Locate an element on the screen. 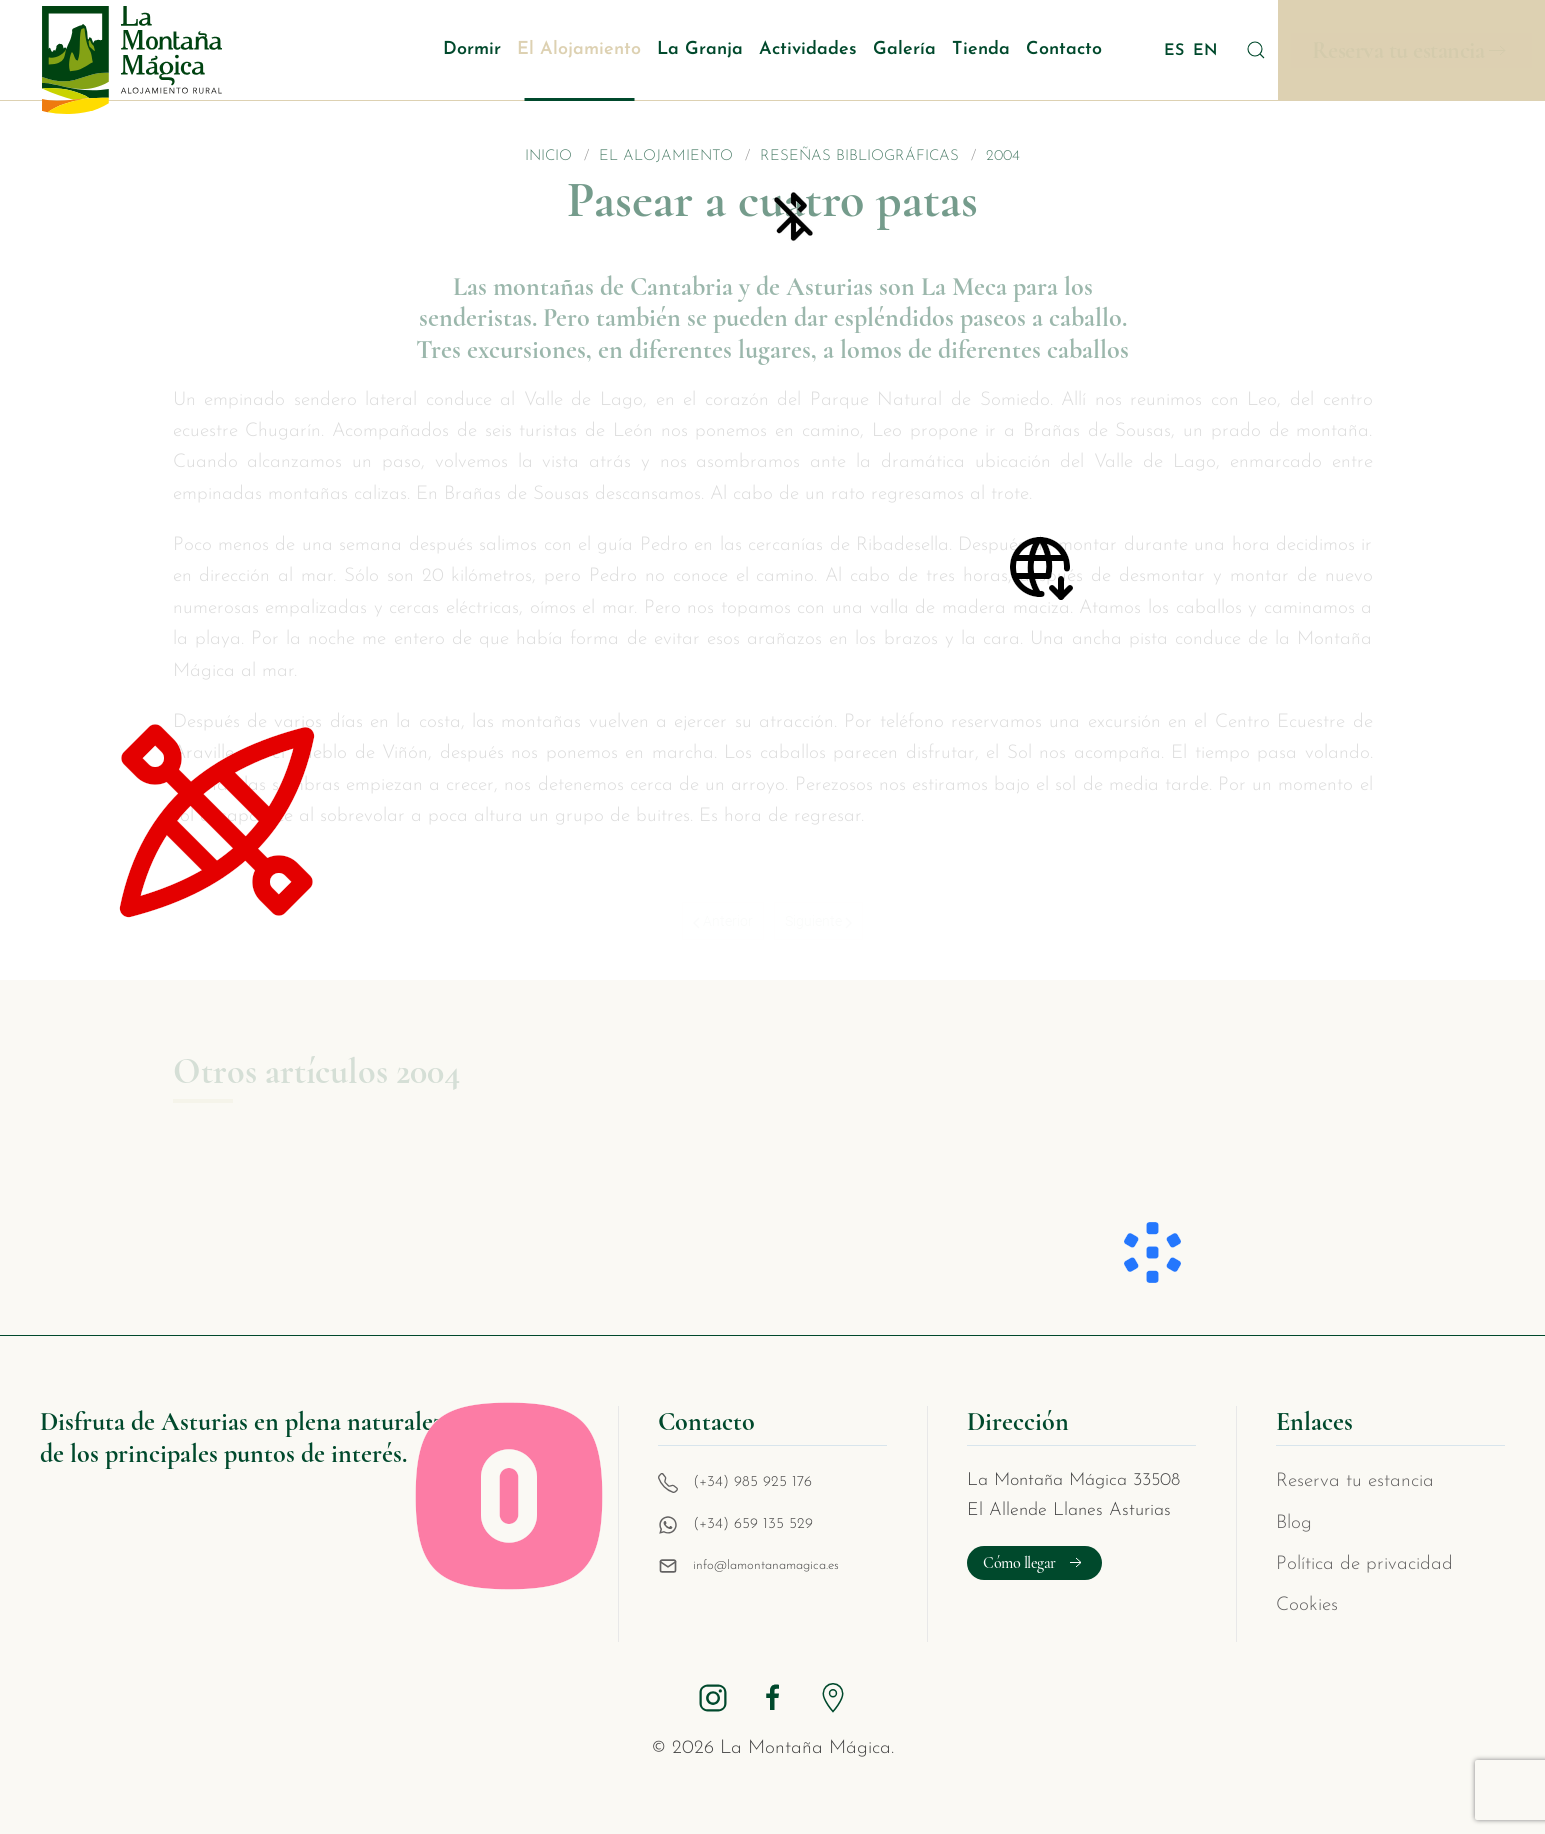 The width and height of the screenshot is (1545, 1834). bluetooth is currently disabled is located at coordinates (793, 216).